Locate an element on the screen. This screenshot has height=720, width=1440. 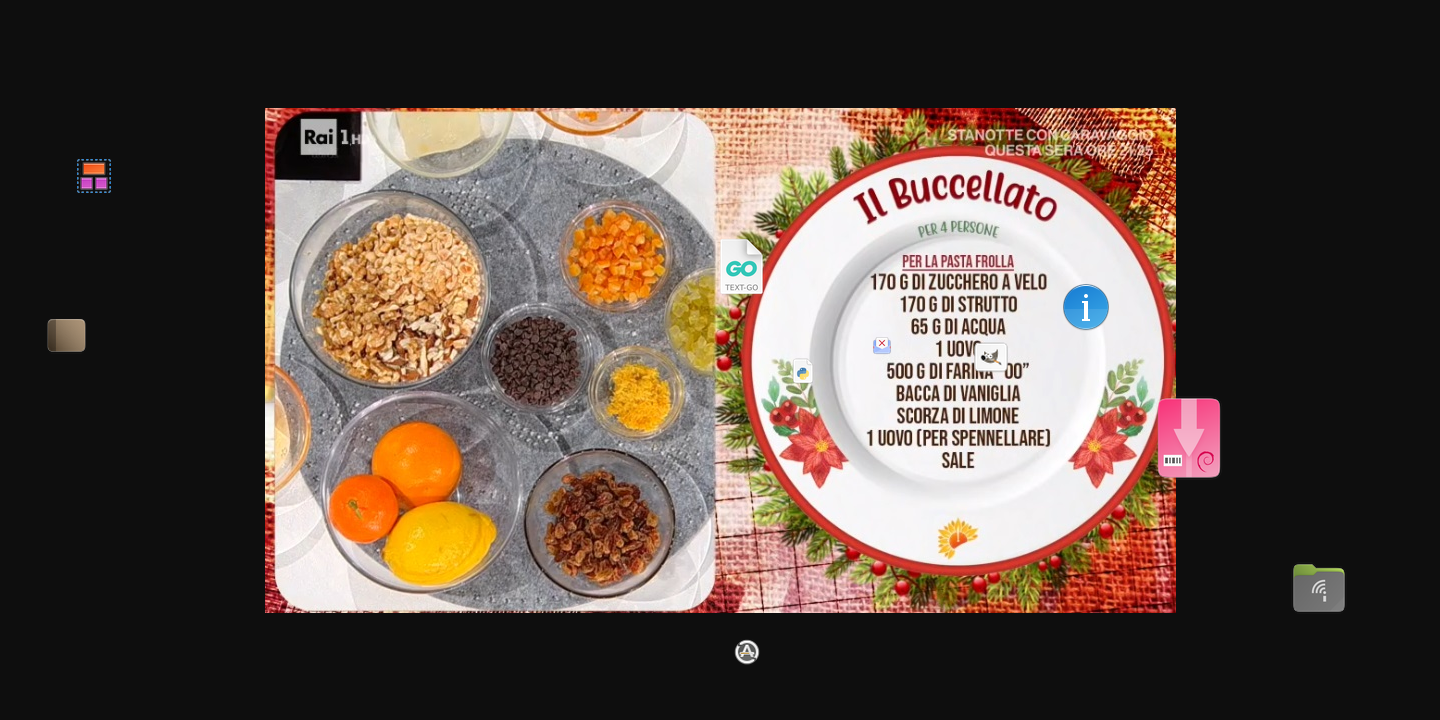
check for available software updates is located at coordinates (747, 652).